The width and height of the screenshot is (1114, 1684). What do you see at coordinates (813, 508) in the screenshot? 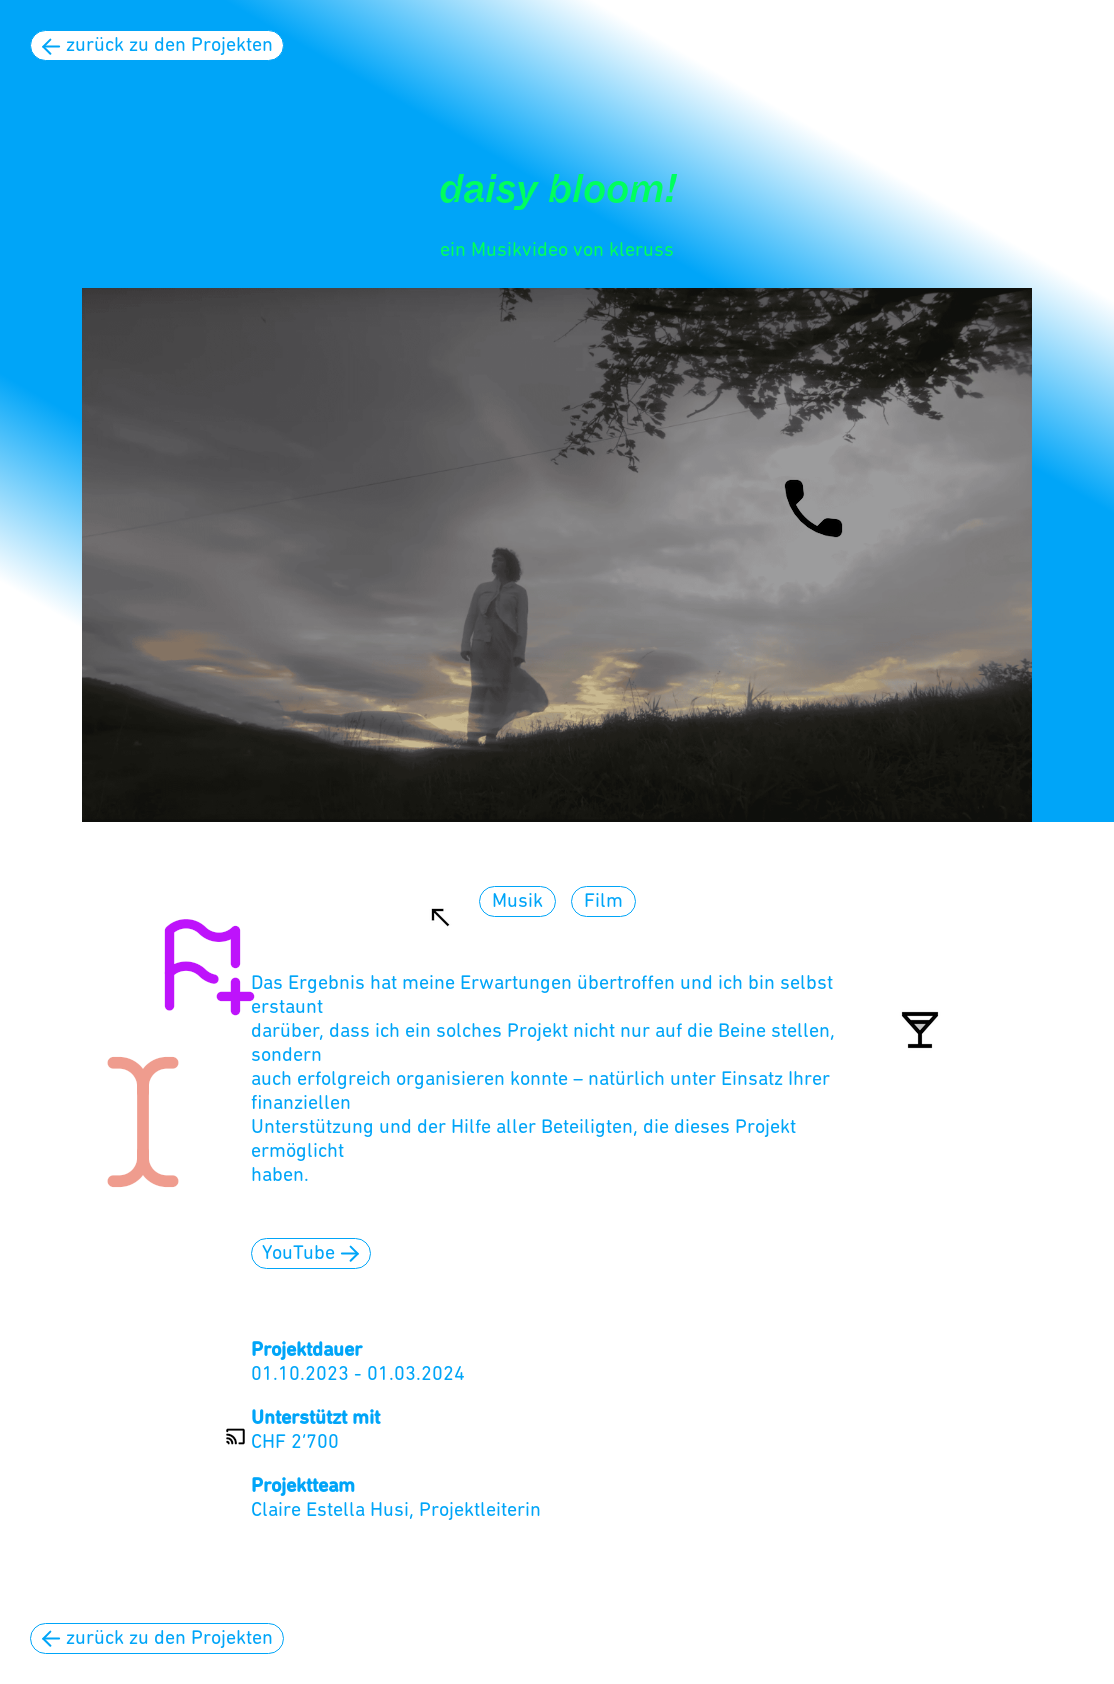
I see `make a phone call` at bounding box center [813, 508].